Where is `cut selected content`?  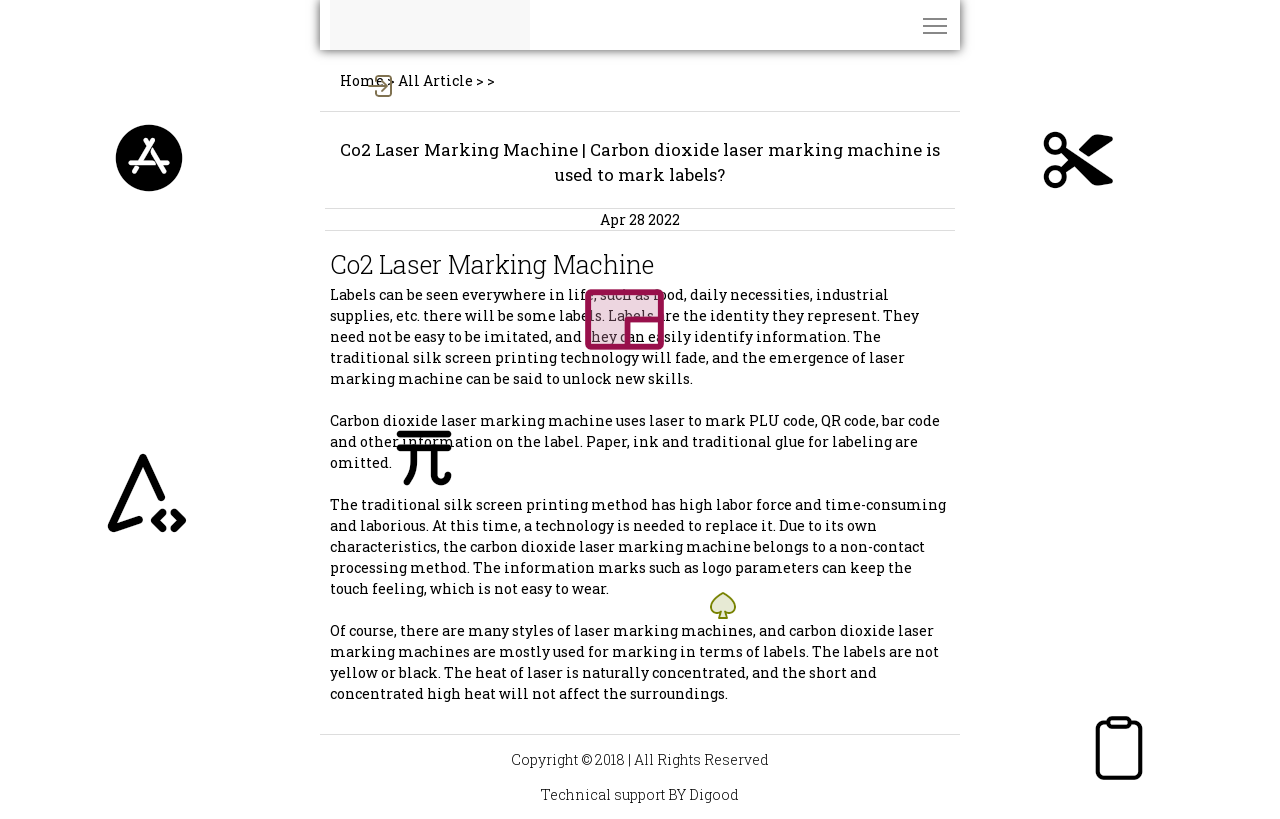
cut selected content is located at coordinates (1077, 160).